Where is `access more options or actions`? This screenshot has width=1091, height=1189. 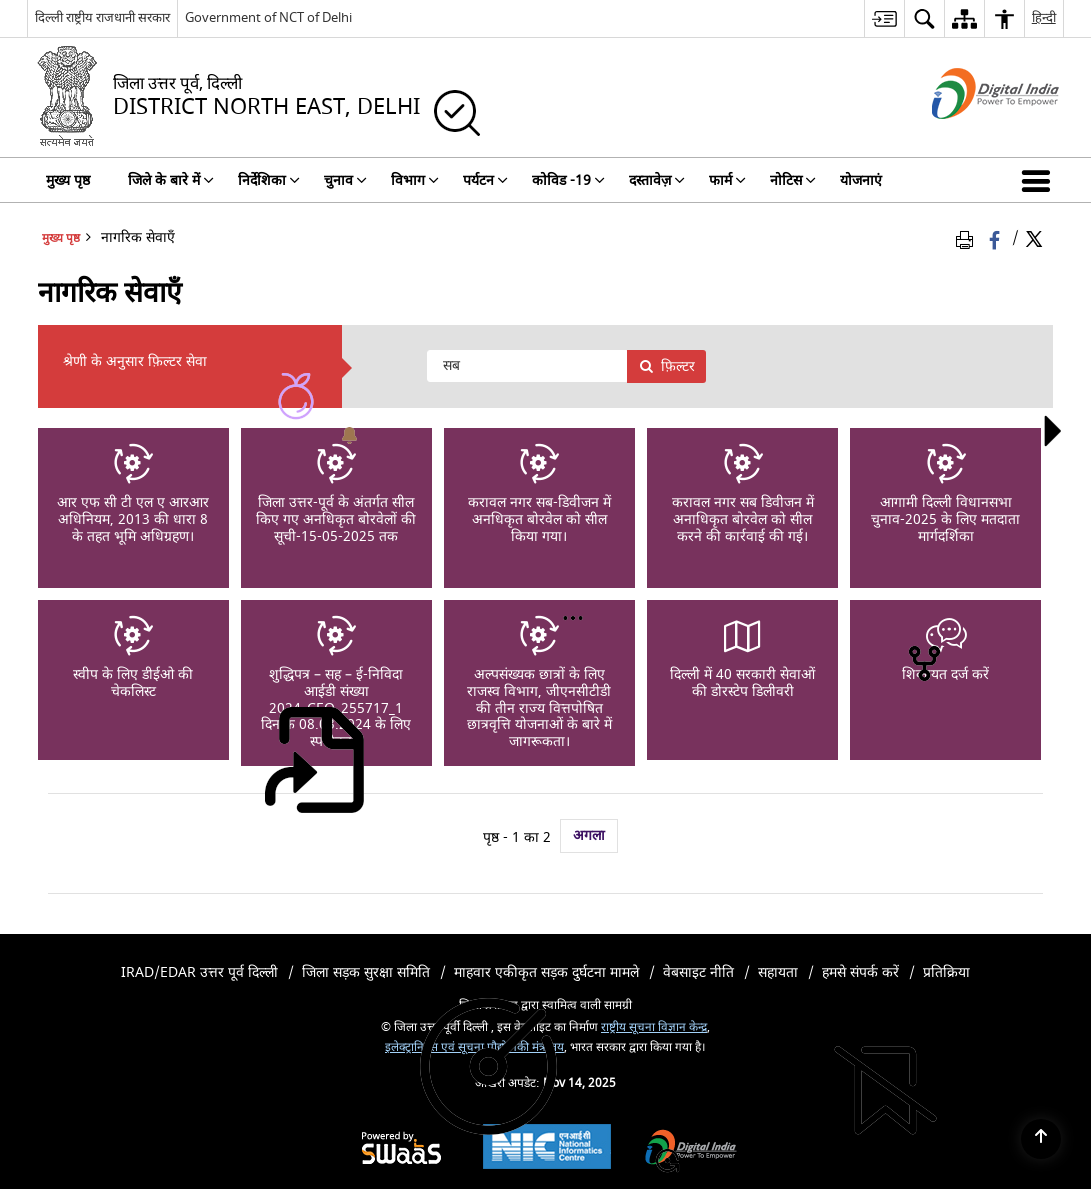
access more options or actions is located at coordinates (573, 618).